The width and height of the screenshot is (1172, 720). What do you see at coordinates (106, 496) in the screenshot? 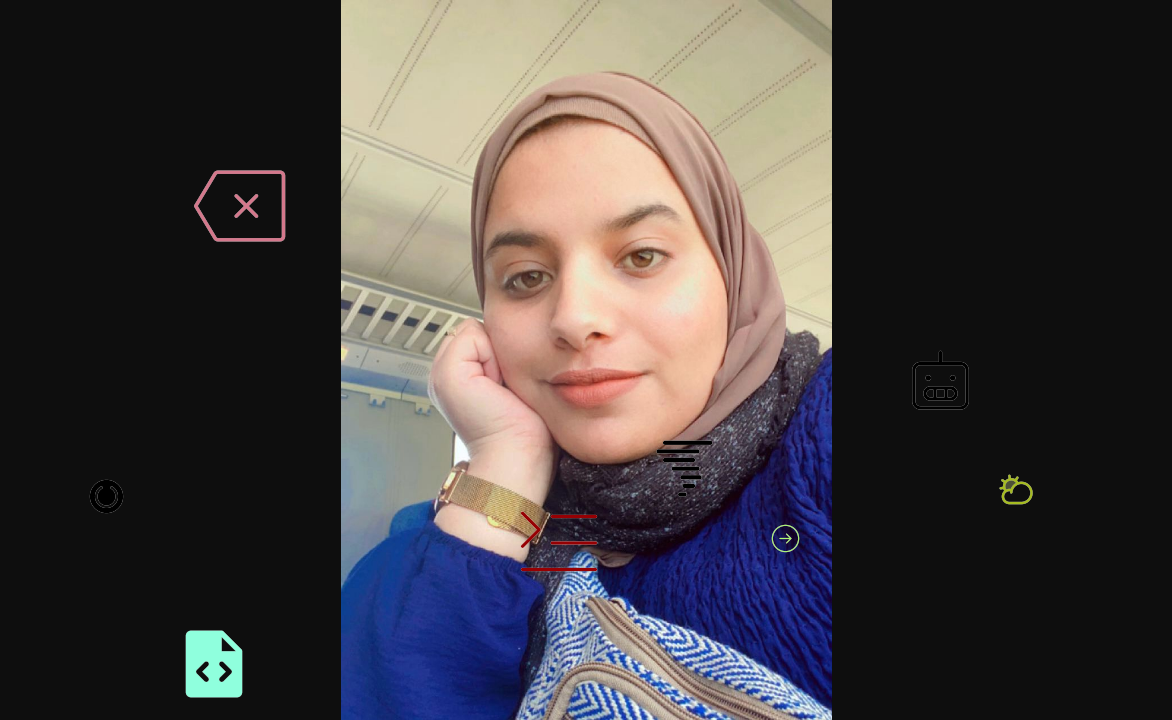
I see `indicates loading or processing in progress` at bounding box center [106, 496].